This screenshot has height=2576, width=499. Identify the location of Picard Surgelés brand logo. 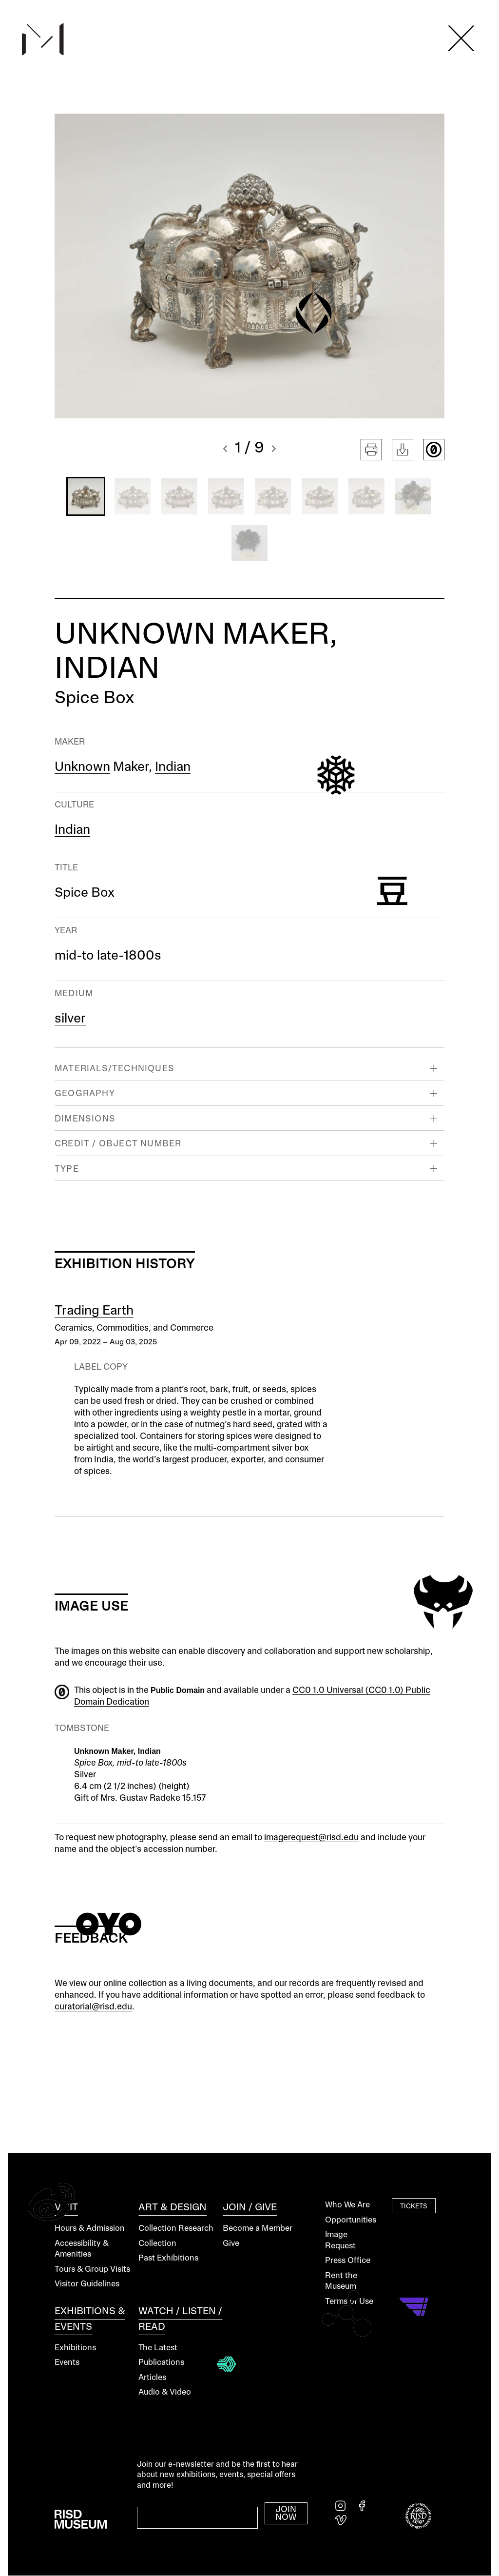
(336, 775).